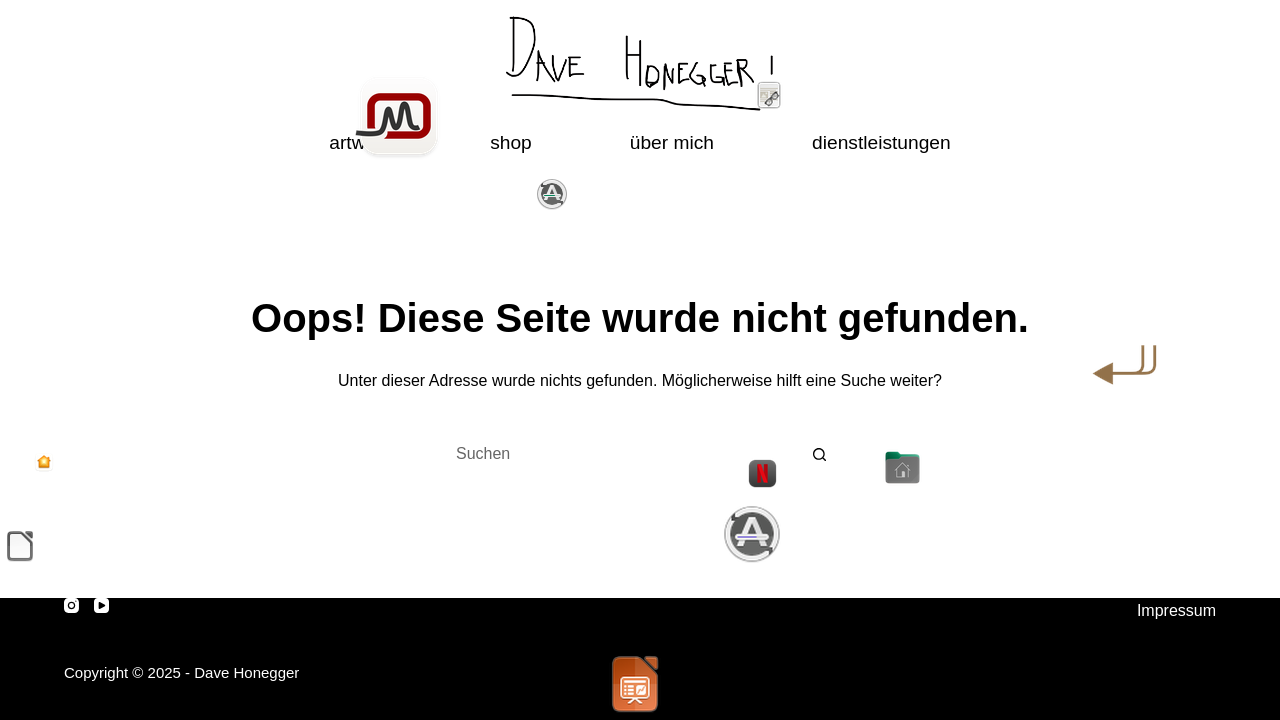 This screenshot has height=720, width=1280. What do you see at coordinates (1123, 364) in the screenshot?
I see `reply to all recipients of an email` at bounding box center [1123, 364].